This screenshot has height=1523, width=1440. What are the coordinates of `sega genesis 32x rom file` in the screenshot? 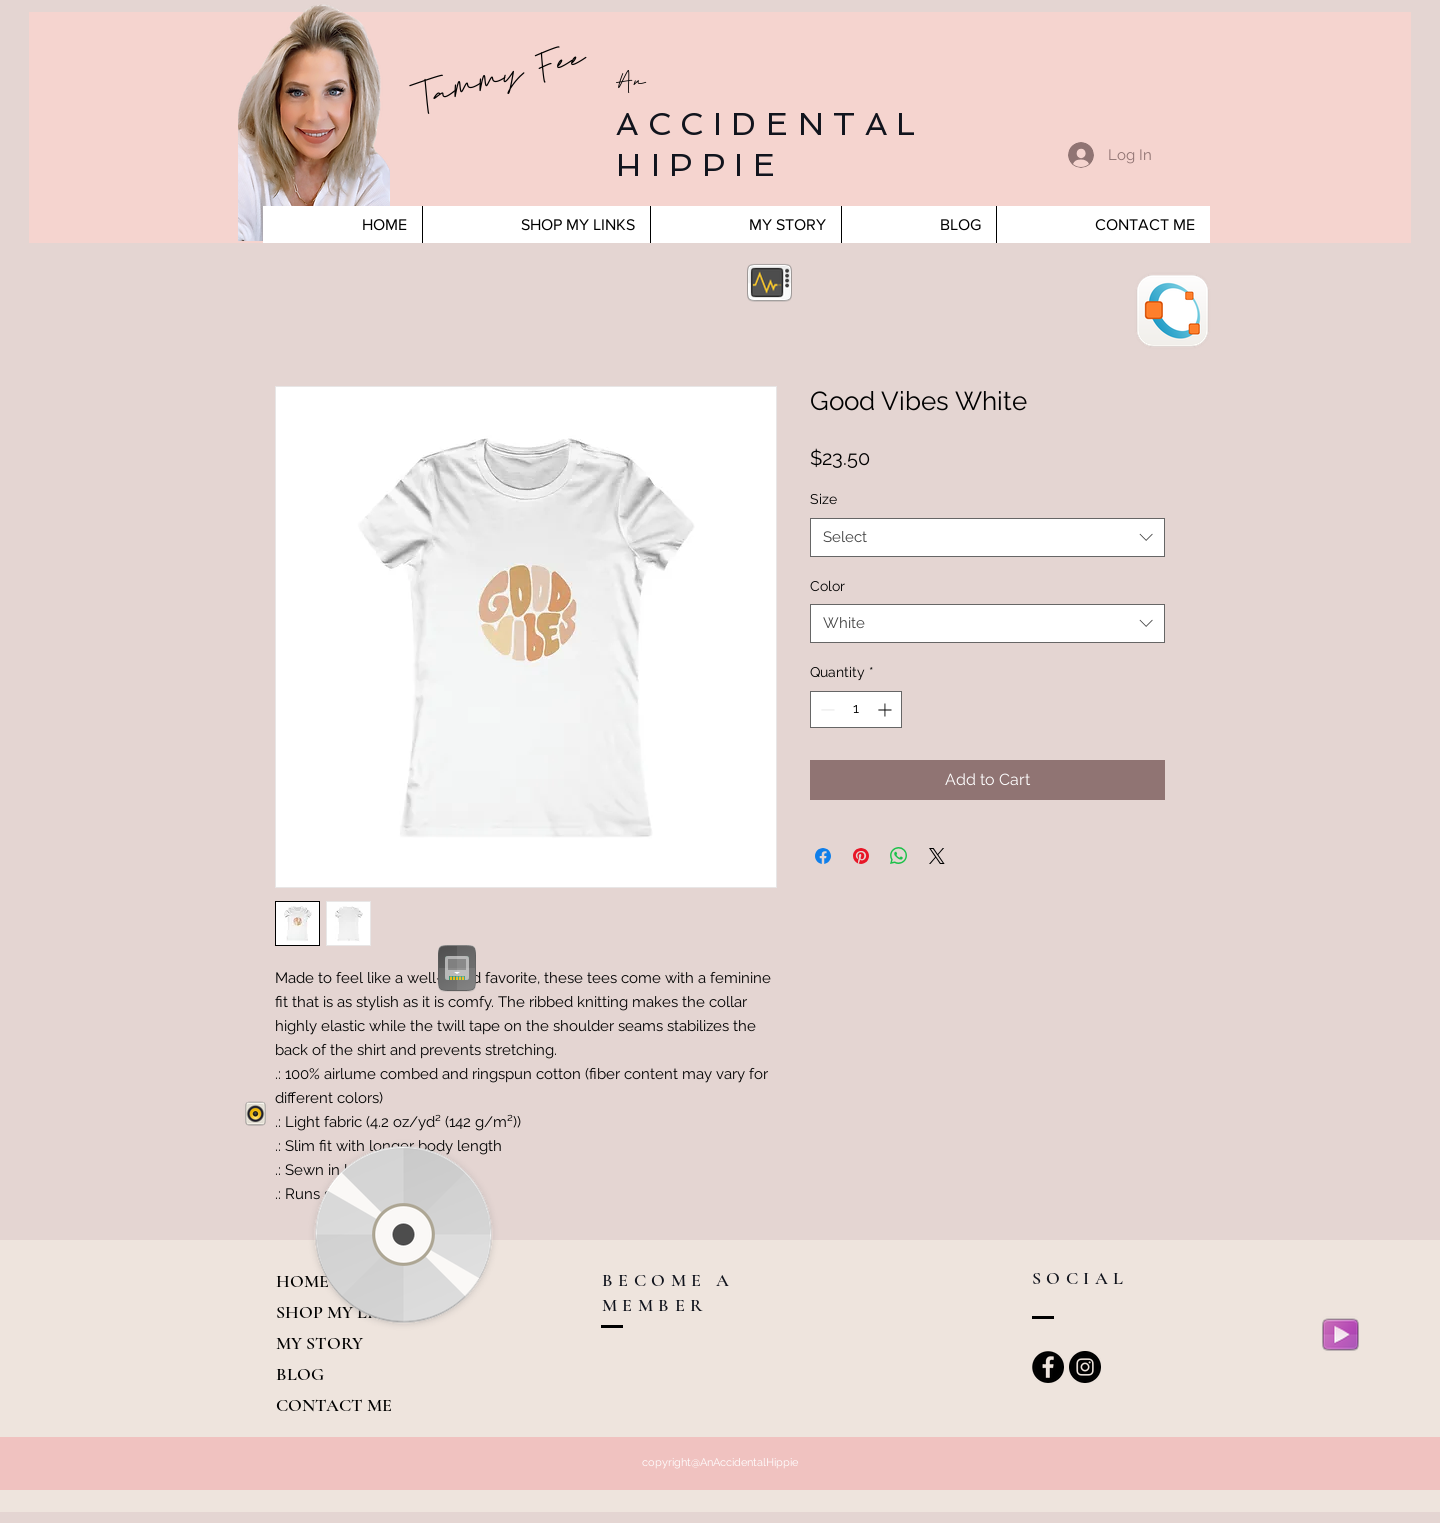 It's located at (457, 968).